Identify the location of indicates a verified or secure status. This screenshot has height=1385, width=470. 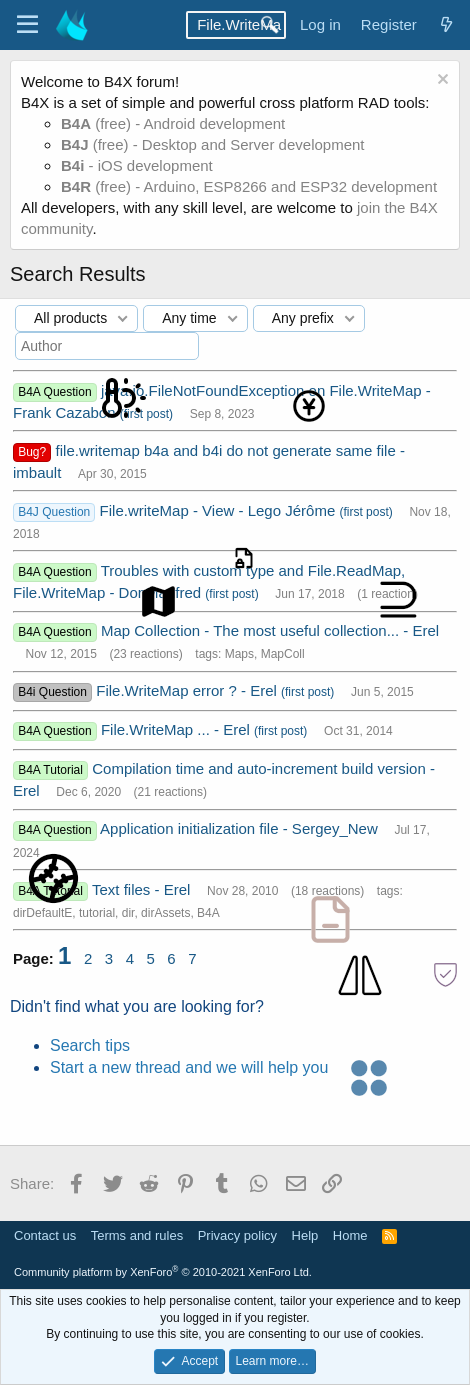
(445, 973).